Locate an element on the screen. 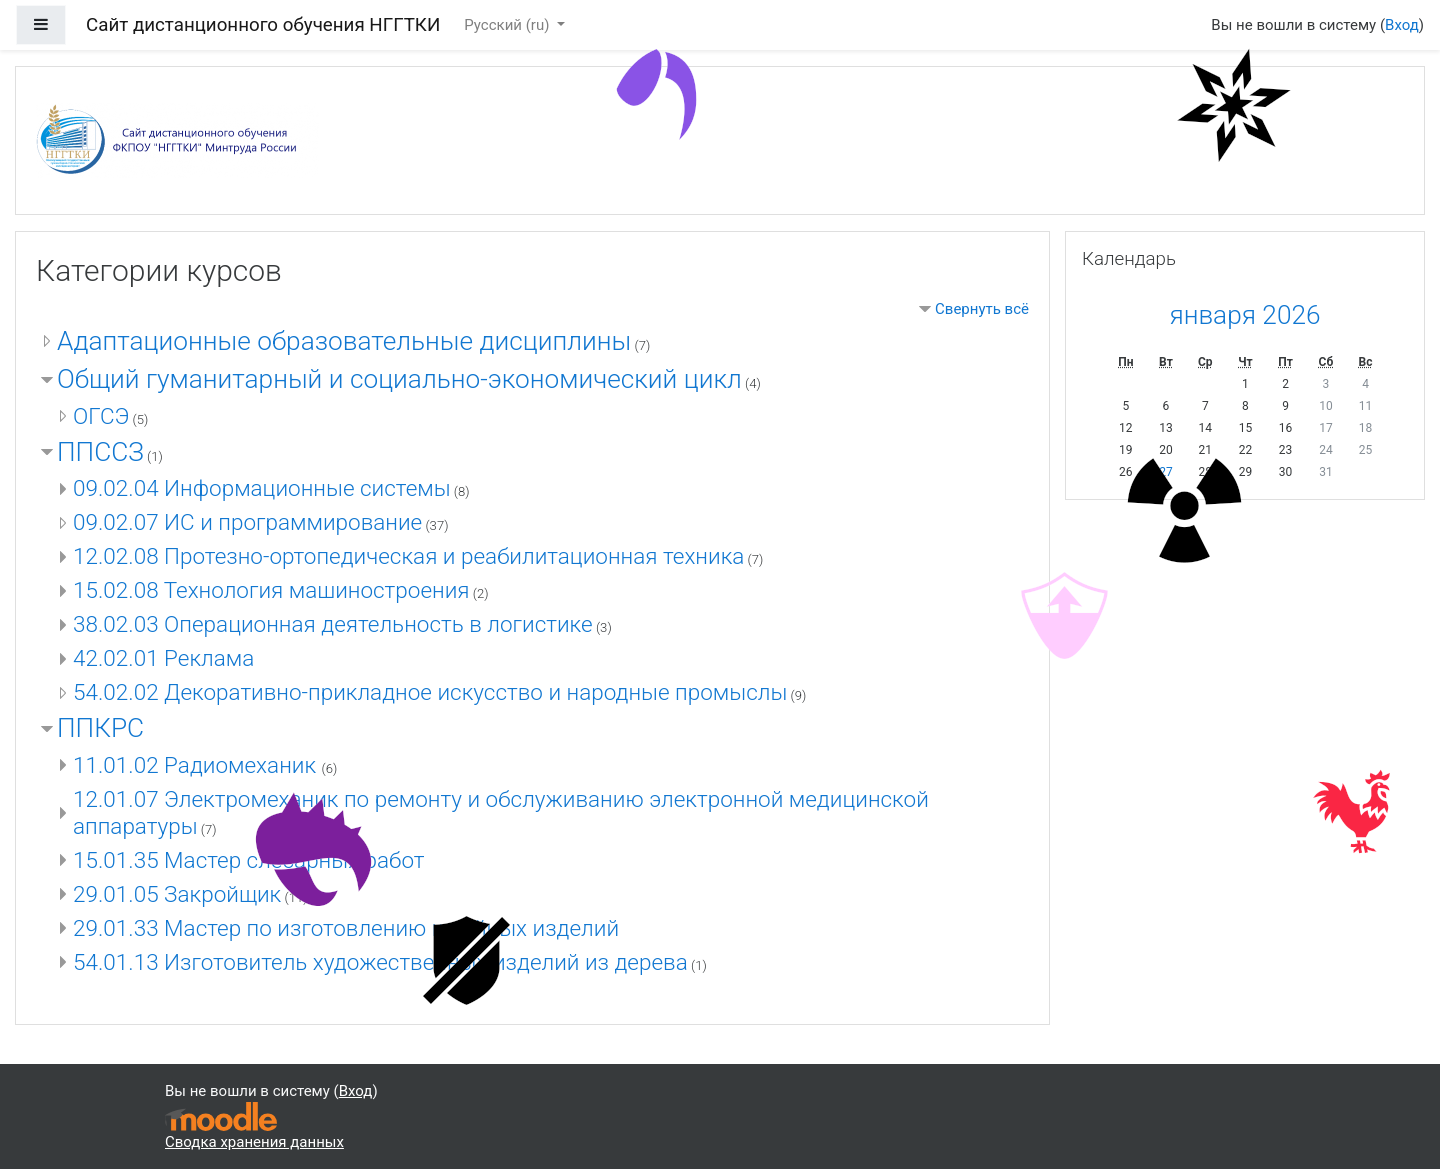 The image size is (1440, 1169). indicates morning alarm or wake-up feature is located at coordinates (1351, 811).